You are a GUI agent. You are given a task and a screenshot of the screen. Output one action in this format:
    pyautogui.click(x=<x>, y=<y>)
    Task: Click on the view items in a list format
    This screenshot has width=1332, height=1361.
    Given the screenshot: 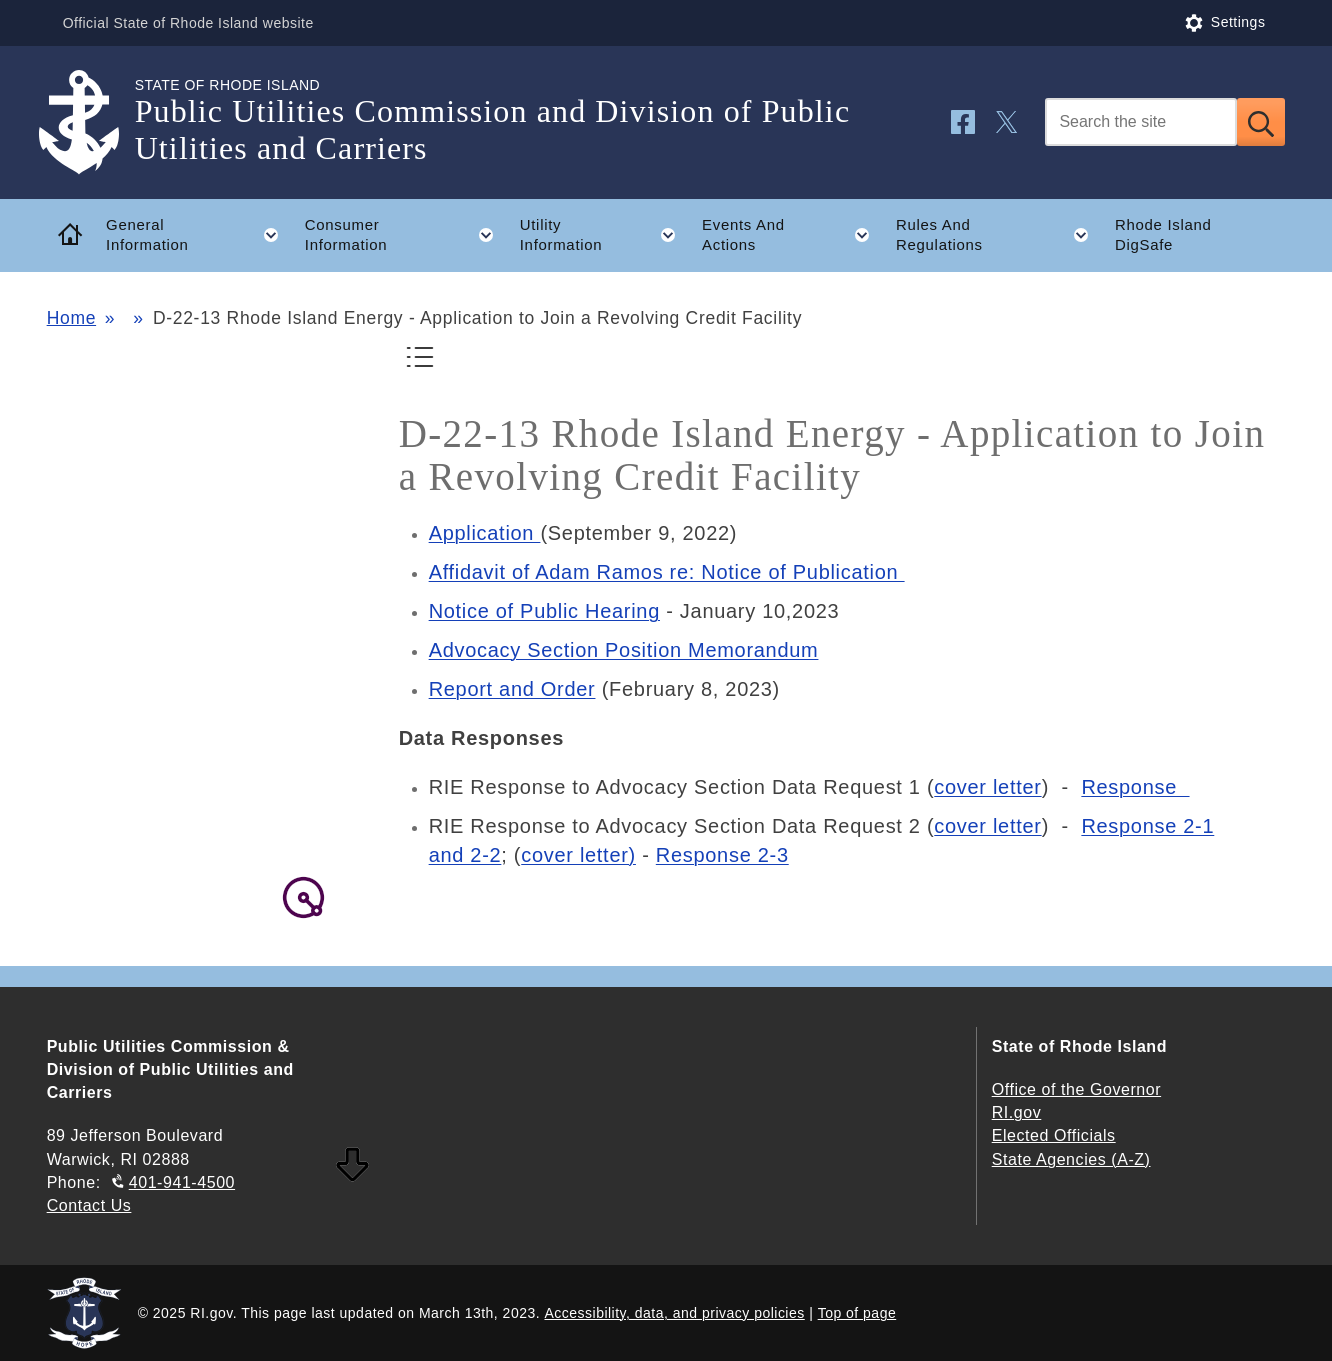 What is the action you would take?
    pyautogui.click(x=420, y=357)
    